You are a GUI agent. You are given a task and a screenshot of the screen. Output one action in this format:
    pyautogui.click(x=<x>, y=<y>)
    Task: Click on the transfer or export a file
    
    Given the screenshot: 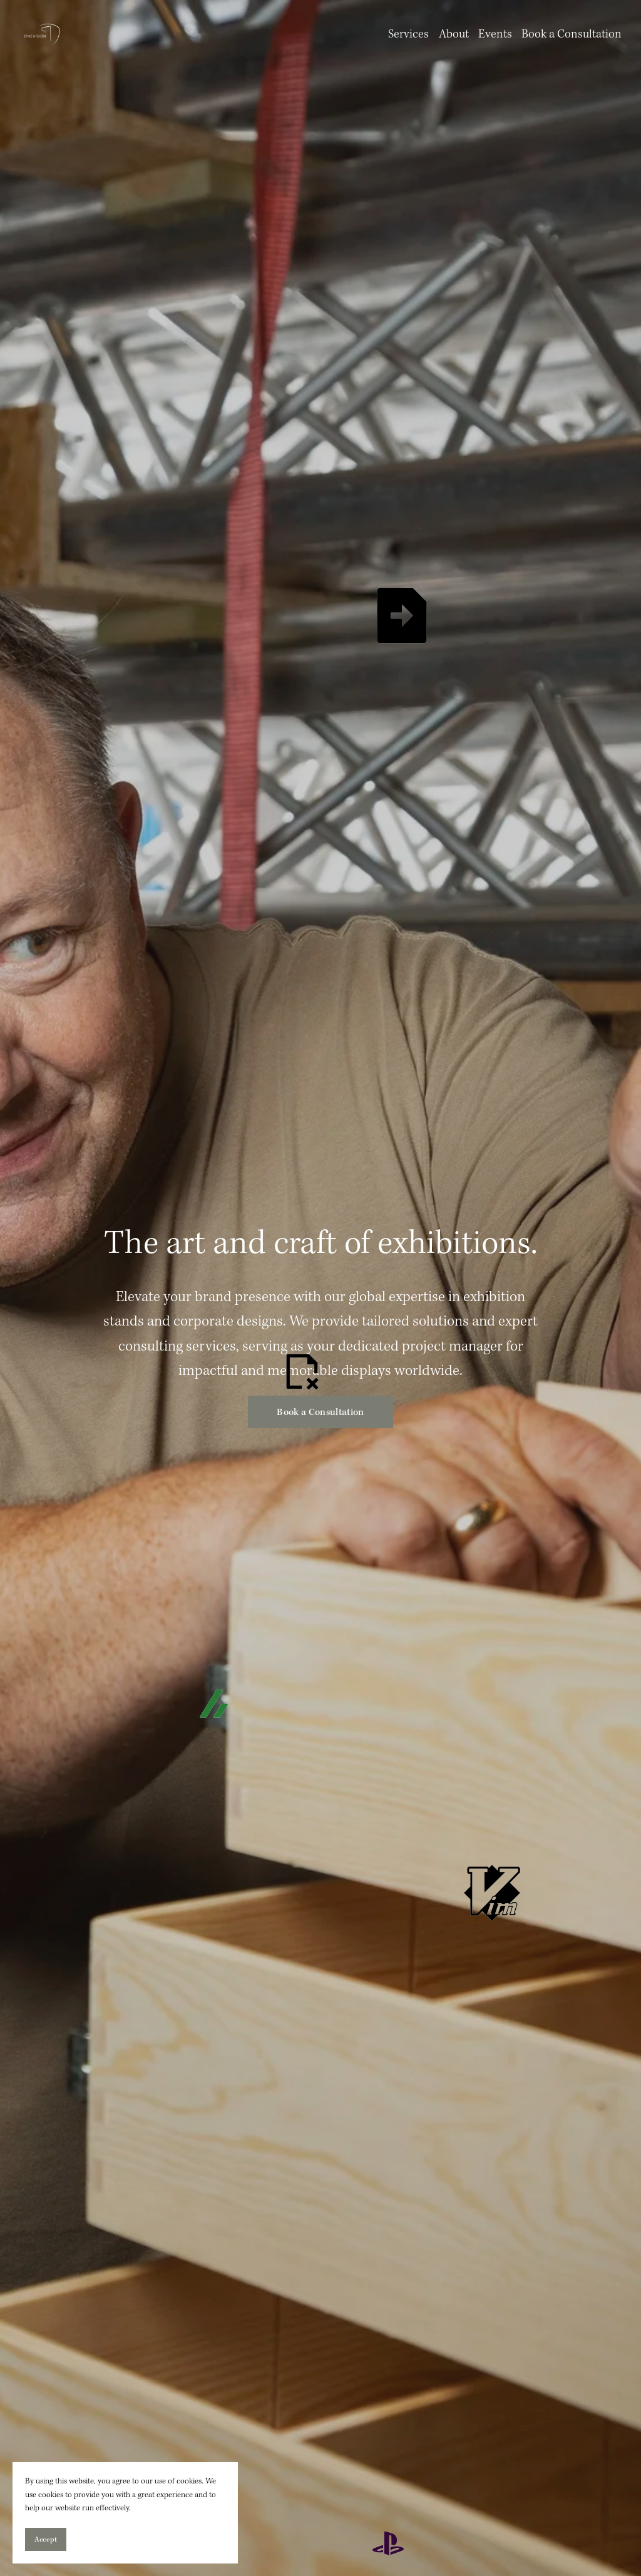 What is the action you would take?
    pyautogui.click(x=402, y=616)
    